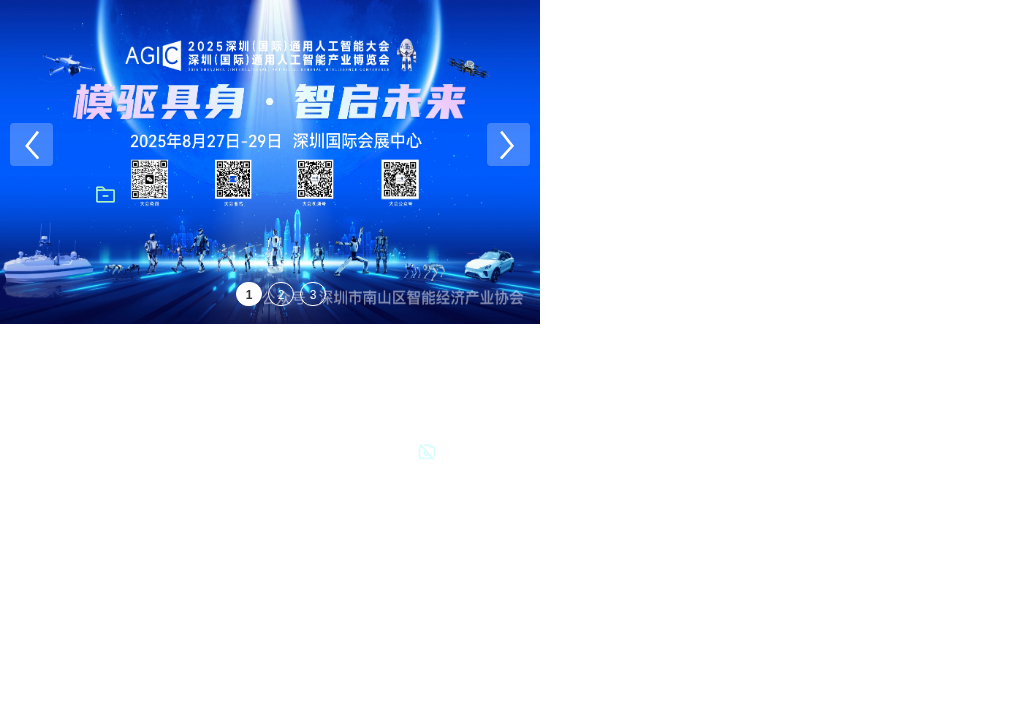  Describe the element at coordinates (105, 194) in the screenshot. I see `remove a file or item from this folder` at that location.